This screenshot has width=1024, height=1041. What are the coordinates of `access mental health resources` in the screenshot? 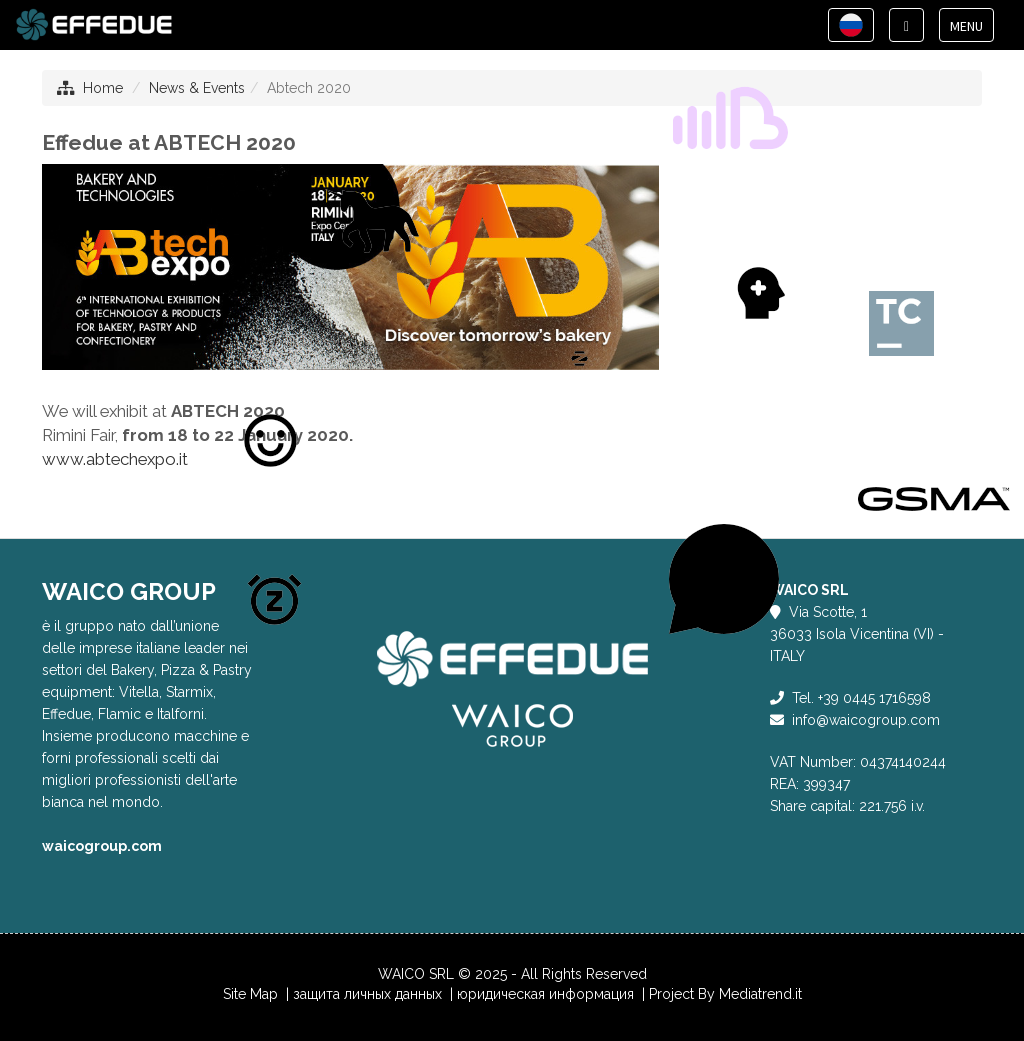 It's located at (761, 293).